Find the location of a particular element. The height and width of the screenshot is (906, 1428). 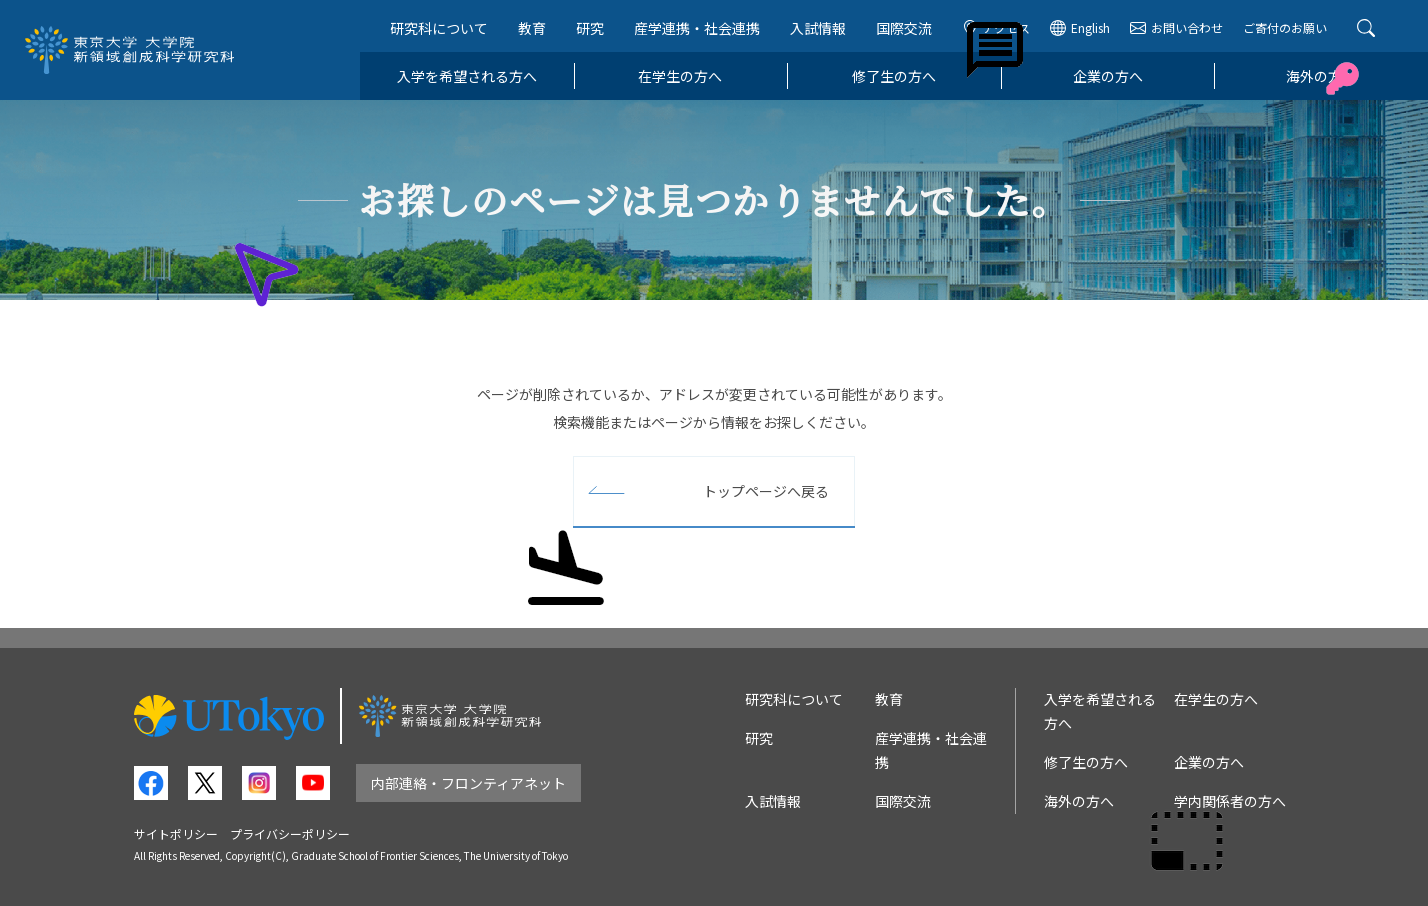

indicates arriving flight status is located at coordinates (566, 569).